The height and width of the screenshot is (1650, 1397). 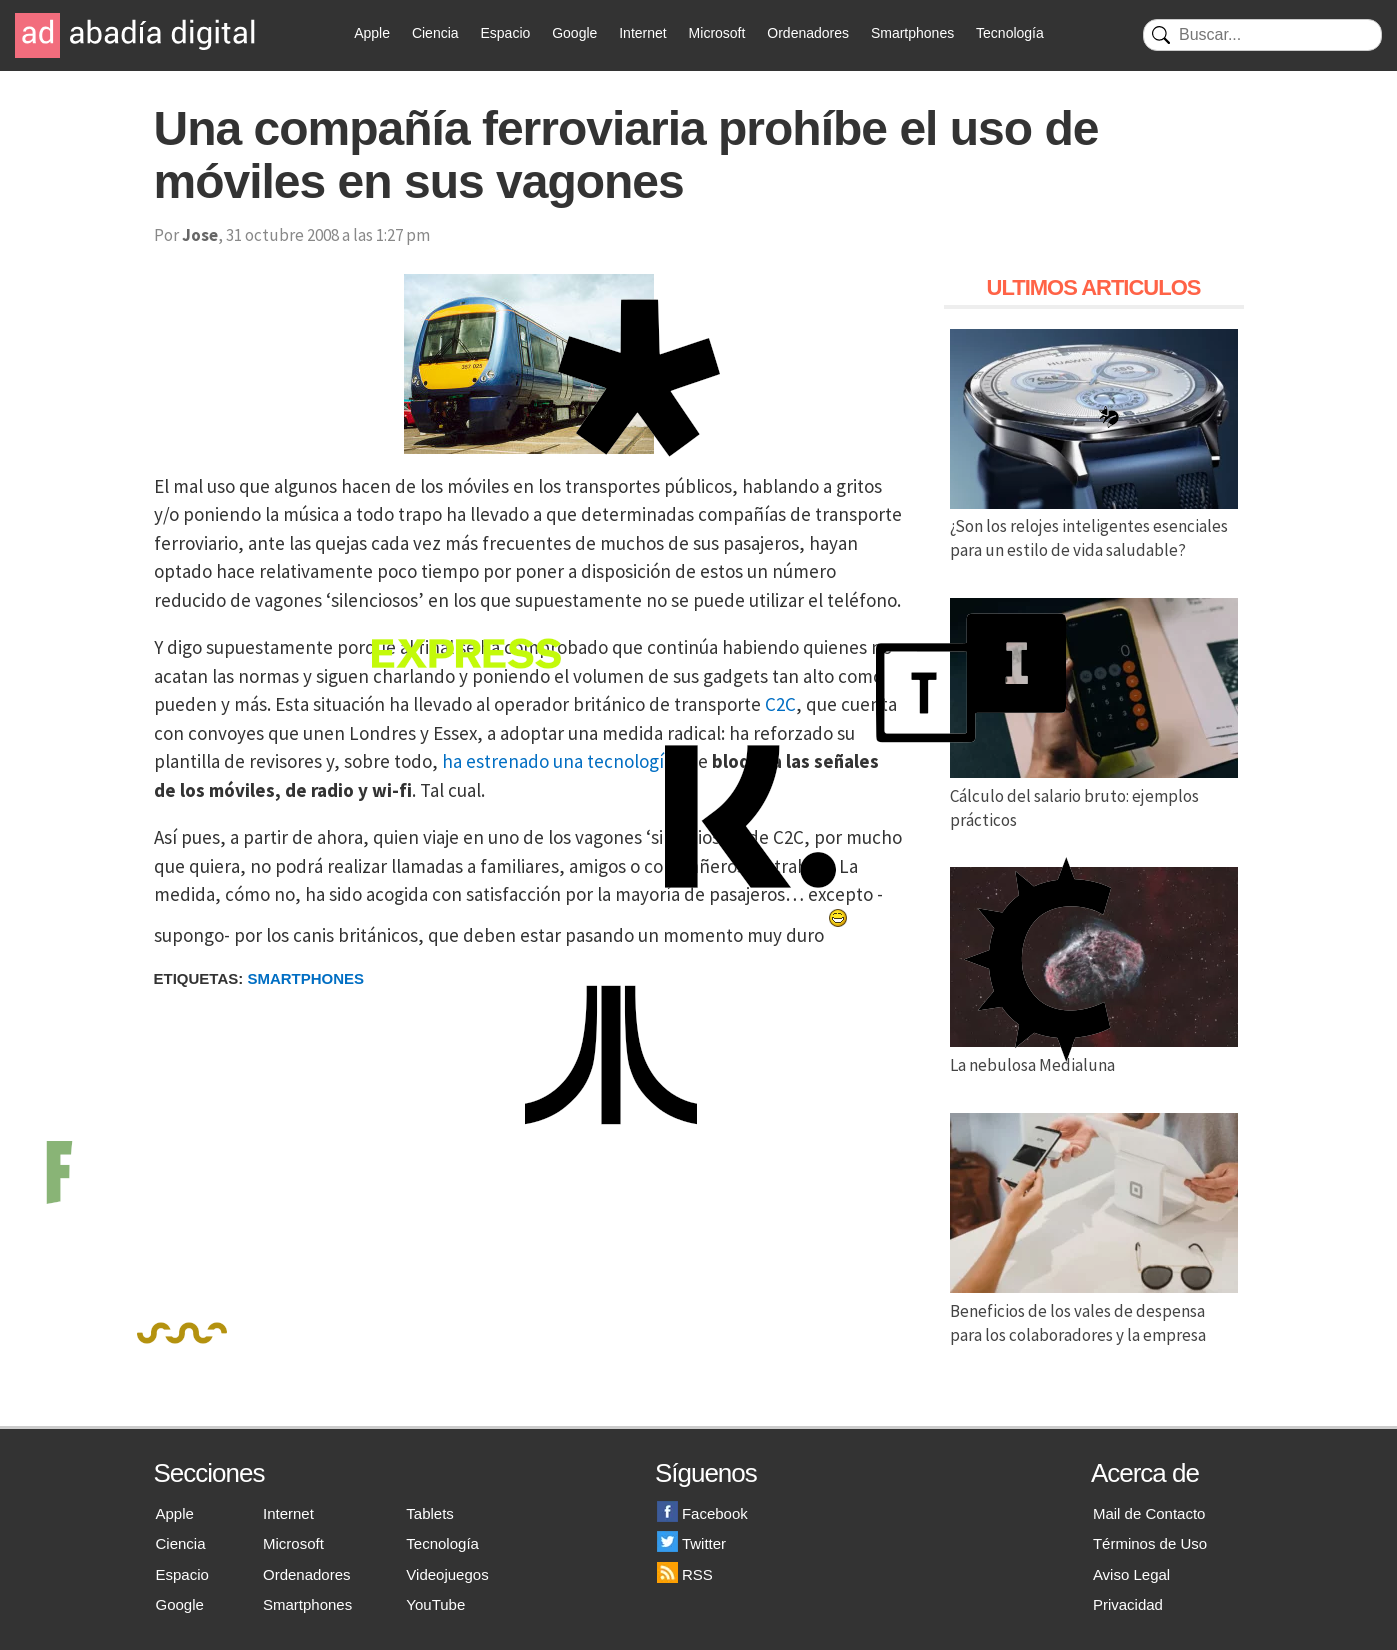 What do you see at coordinates (971, 678) in the screenshot?
I see `open the TuneIn radio app` at bounding box center [971, 678].